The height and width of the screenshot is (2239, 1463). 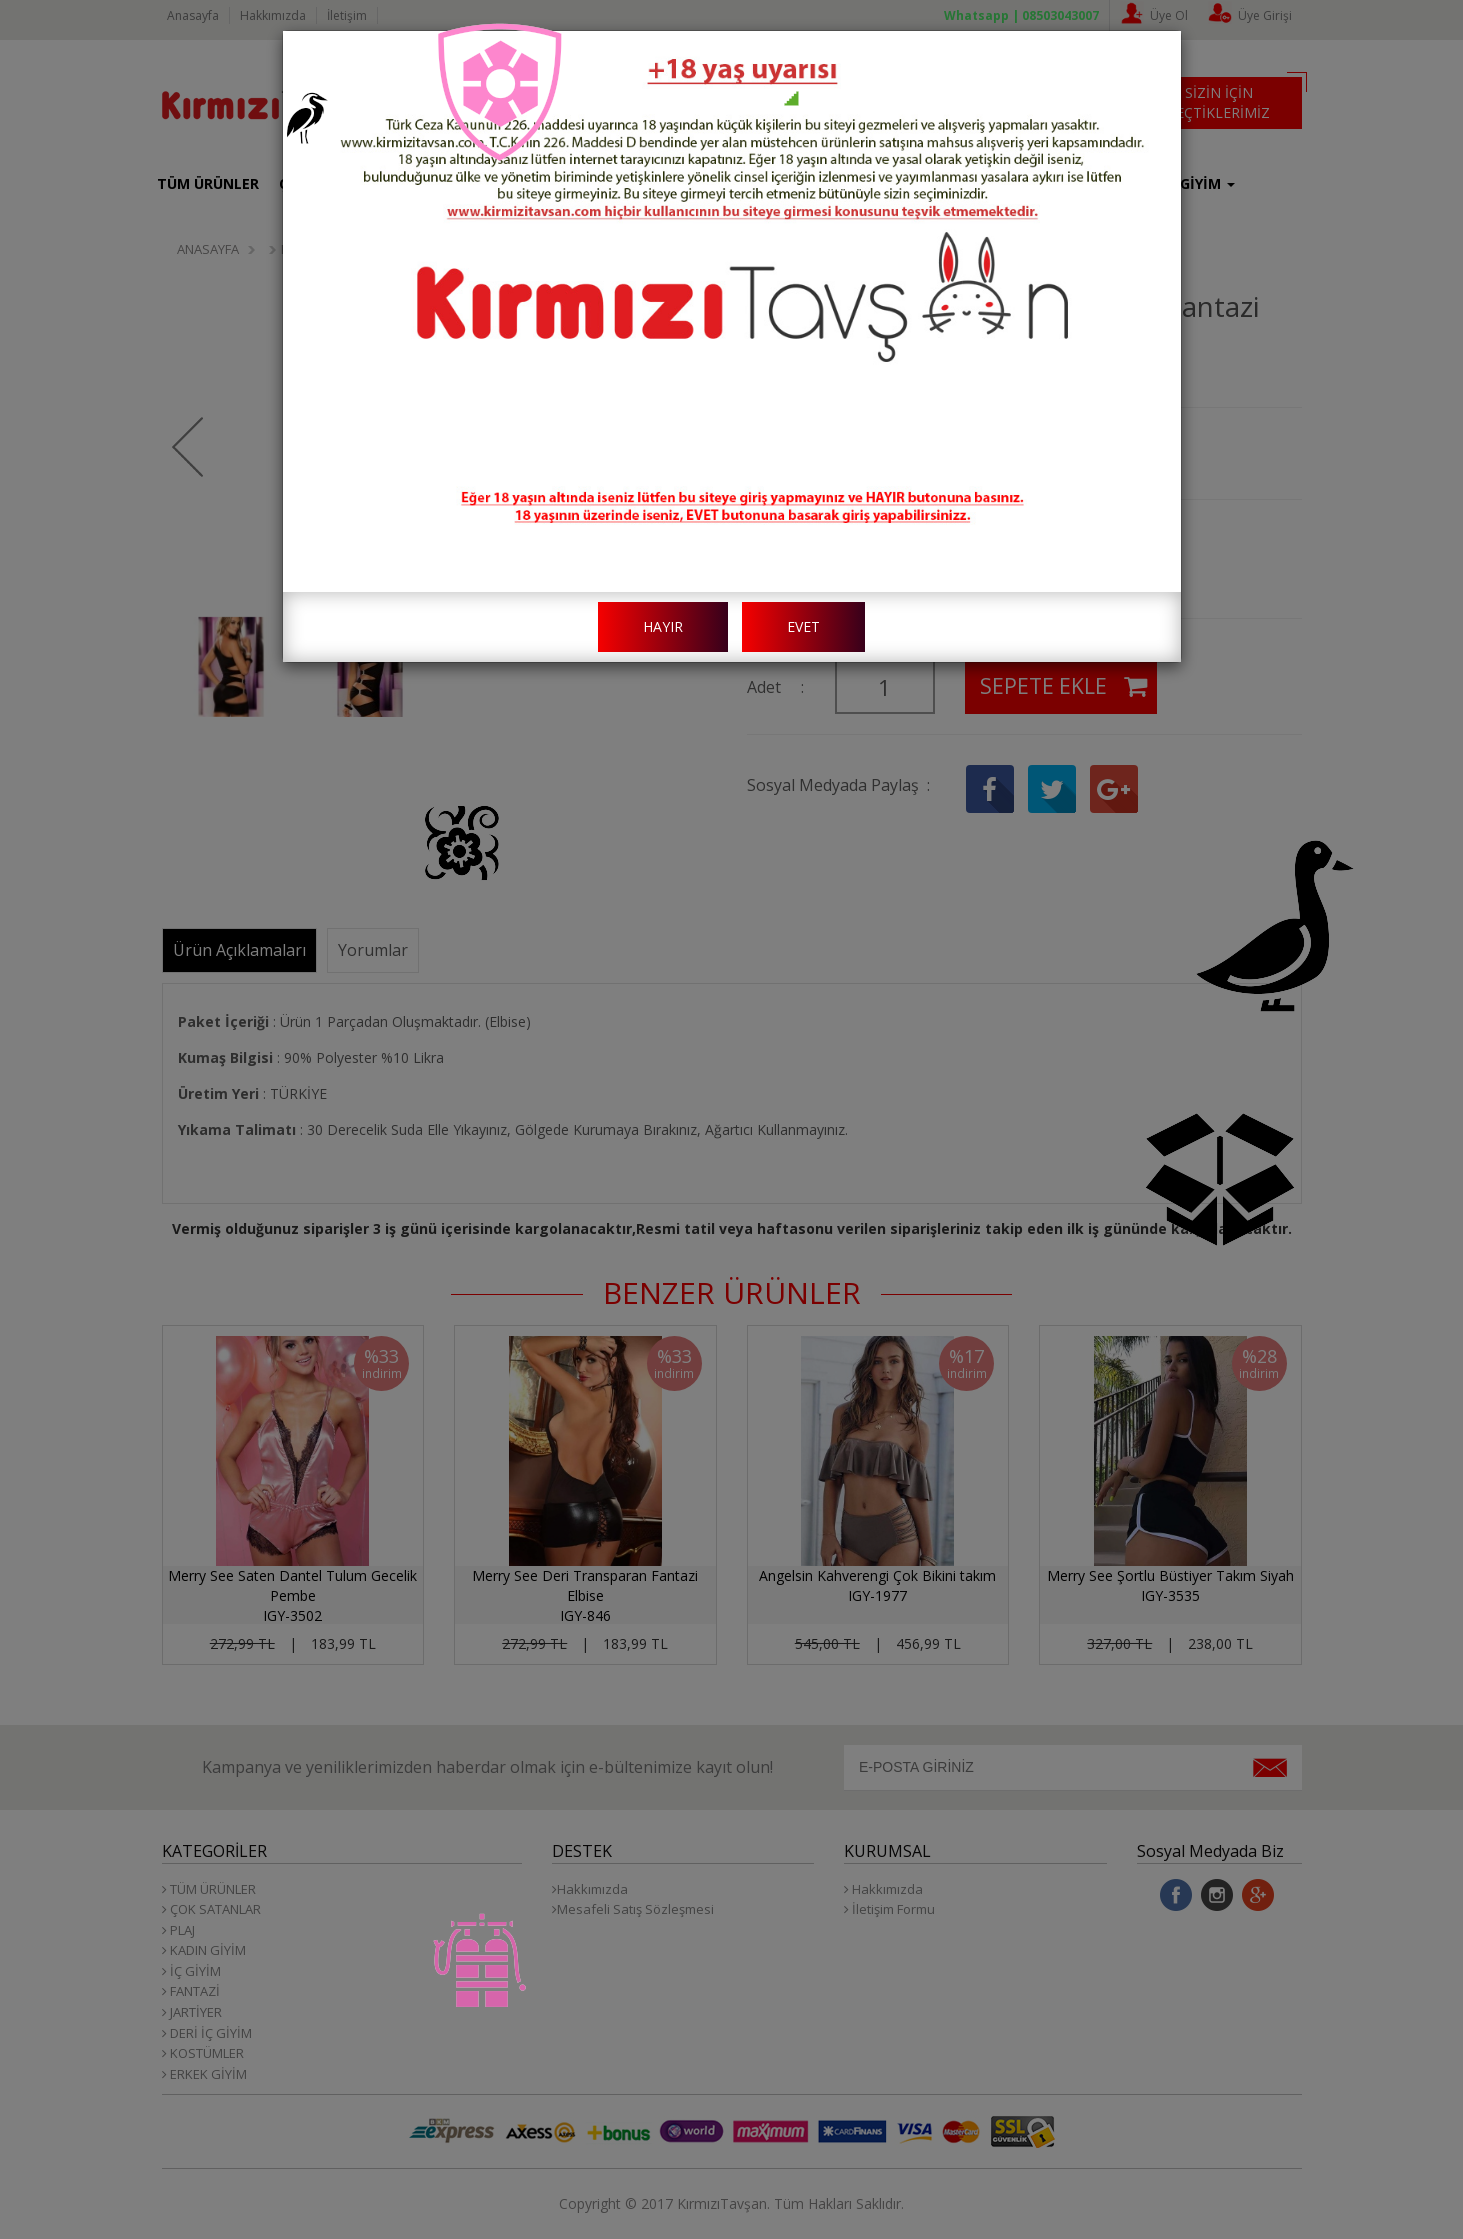 What do you see at coordinates (482, 1960) in the screenshot?
I see `access diving or scuba equipment settings` at bounding box center [482, 1960].